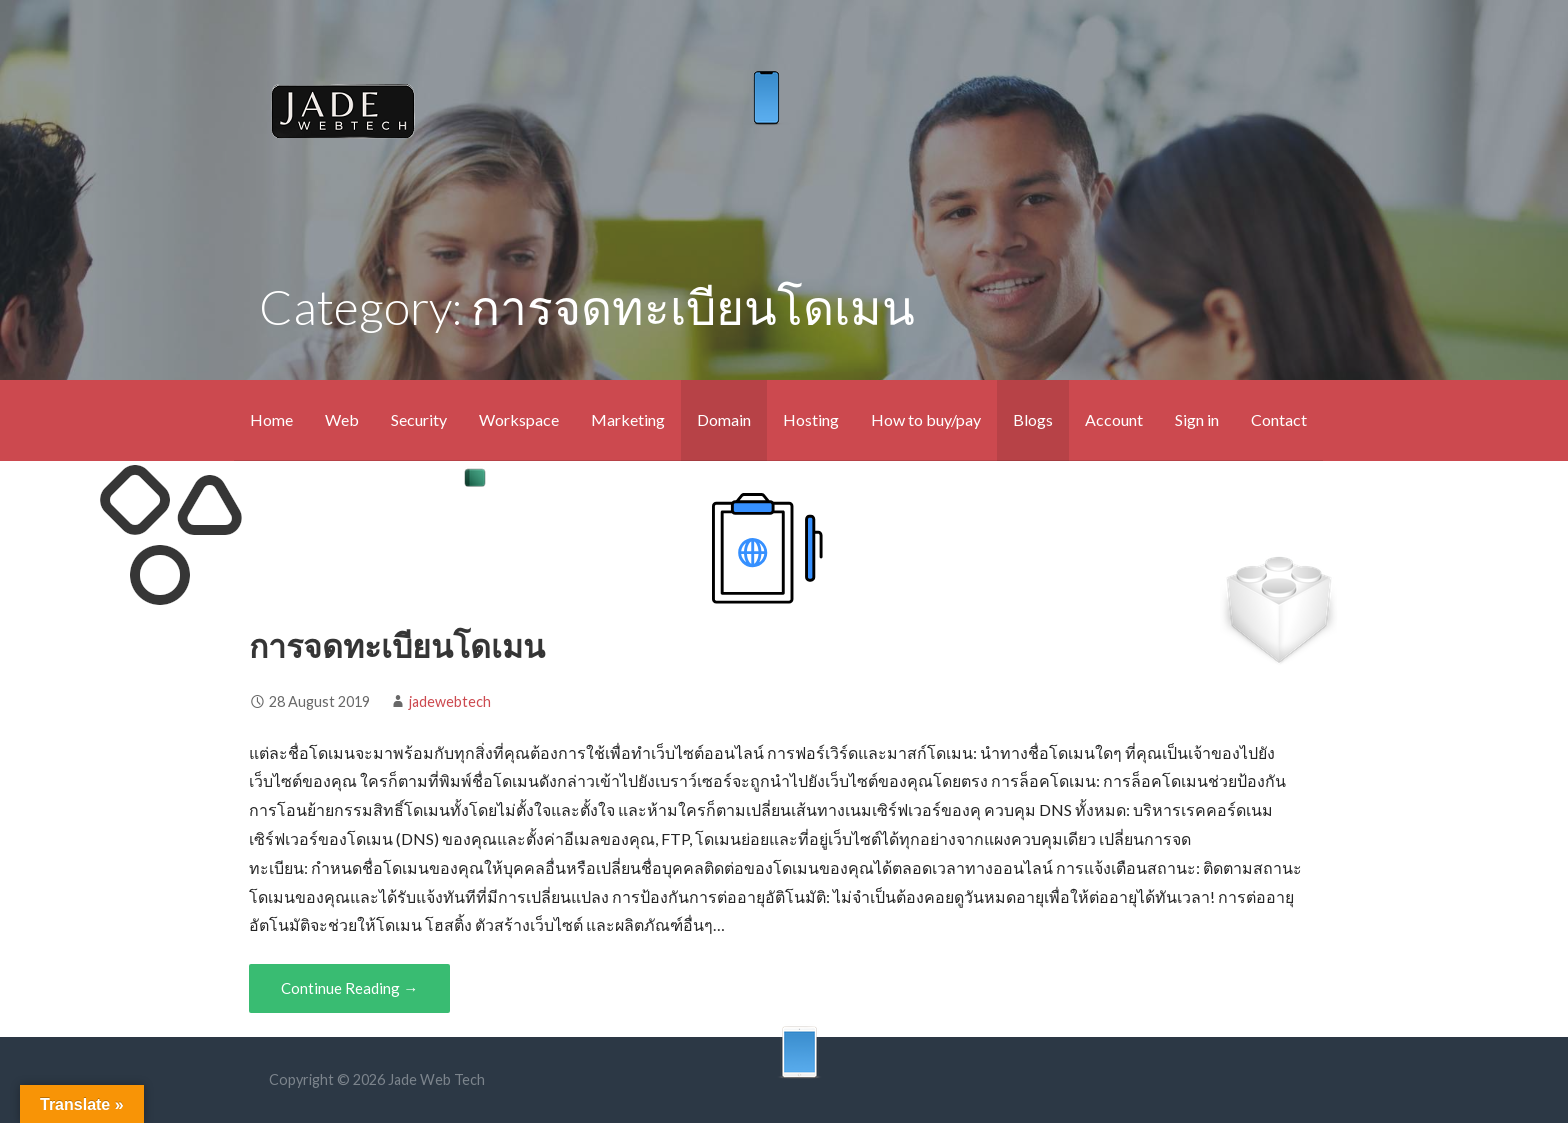 The height and width of the screenshot is (1123, 1568). What do you see at coordinates (766, 98) in the screenshot?
I see `iPhone 12 Pro device icon` at bounding box center [766, 98].